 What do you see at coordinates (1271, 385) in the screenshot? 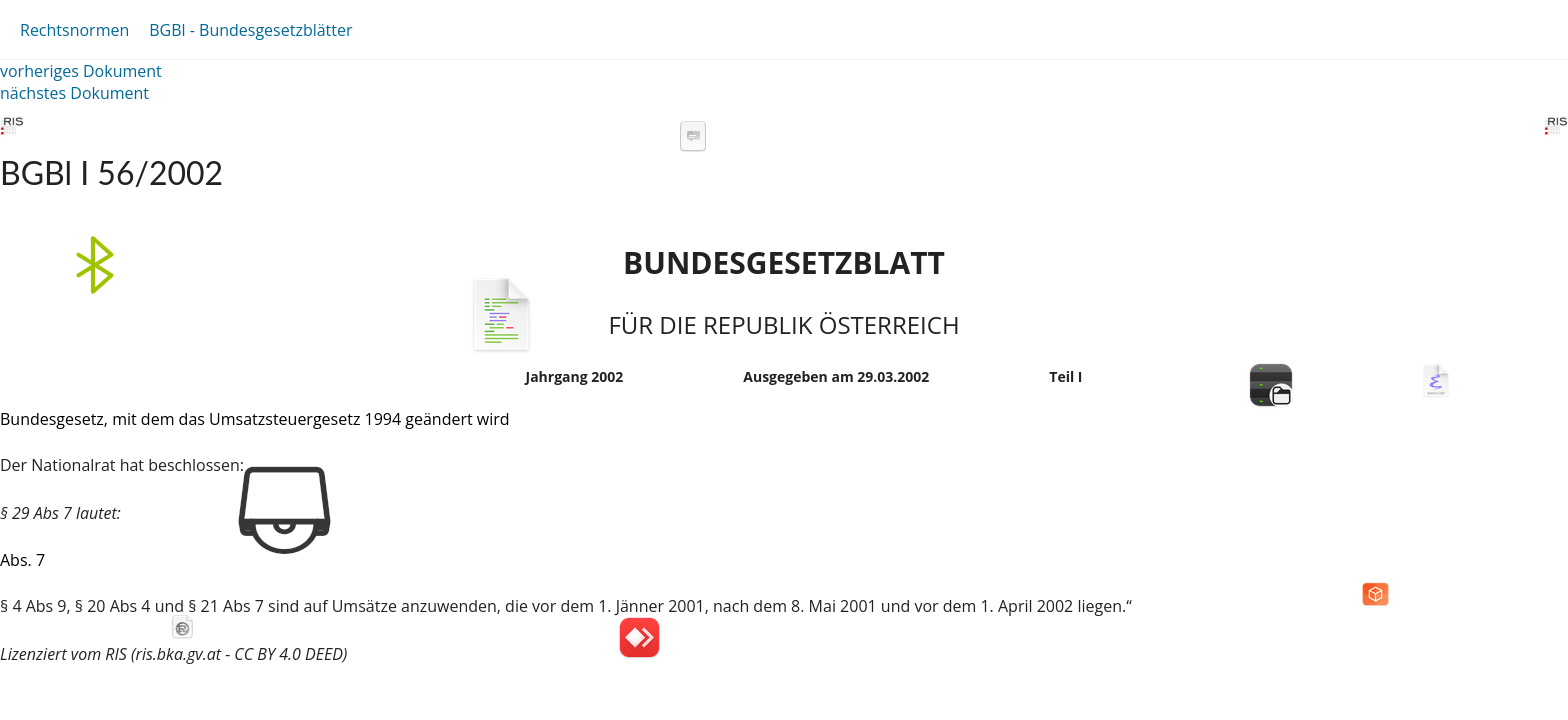
I see `configure ftp server settings` at bounding box center [1271, 385].